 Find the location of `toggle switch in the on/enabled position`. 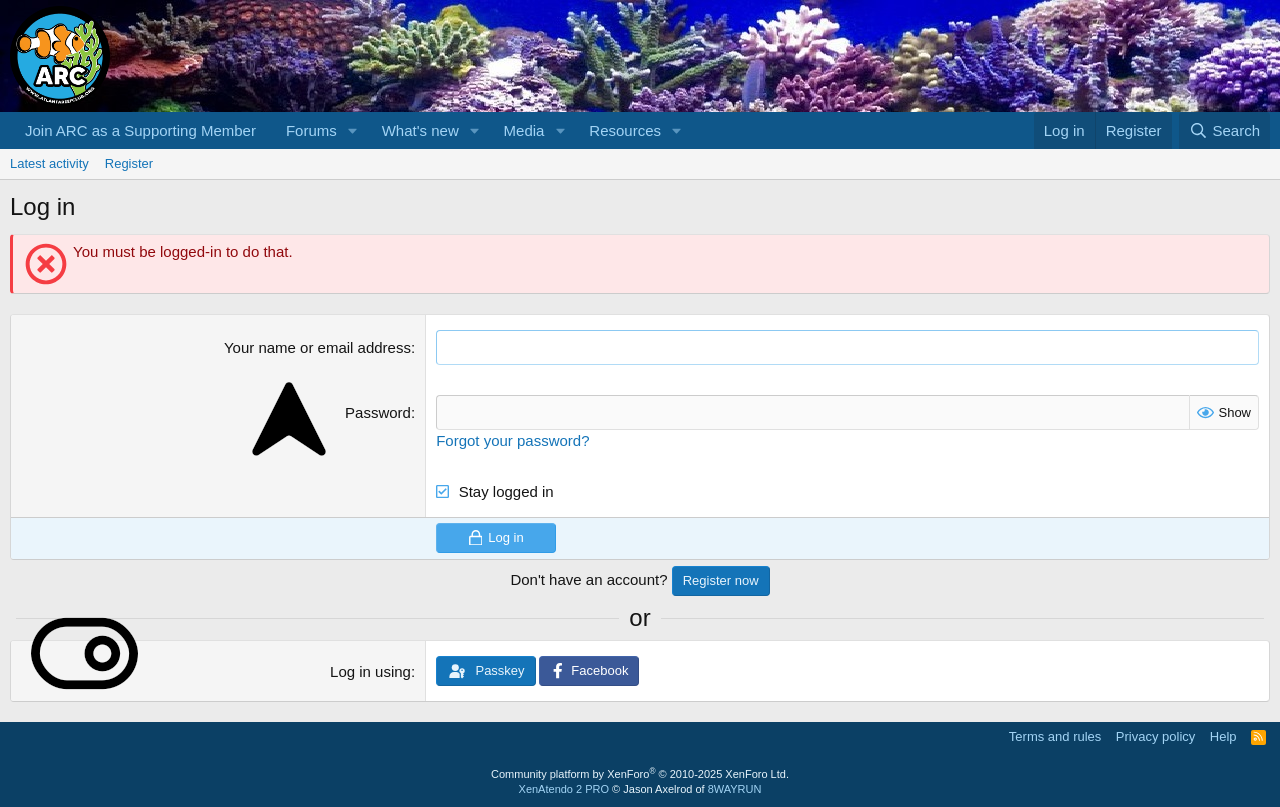

toggle switch in the on/enabled position is located at coordinates (84, 653).